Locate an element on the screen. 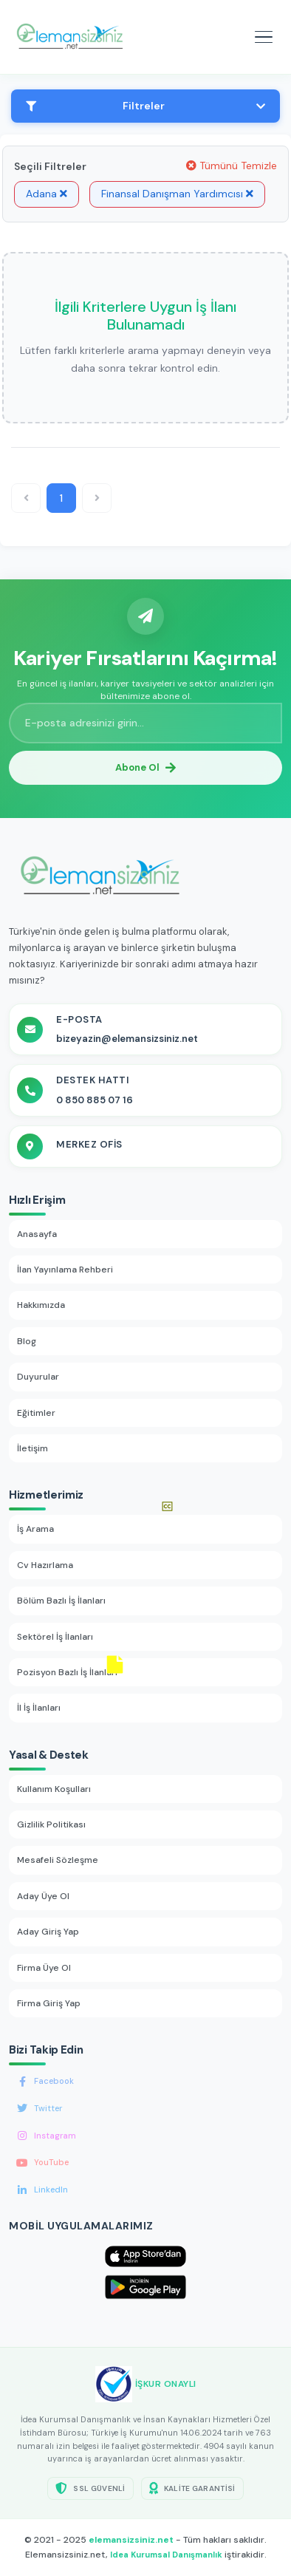 The width and height of the screenshot is (291, 2576). enable closed captions for video content is located at coordinates (167, 1506).